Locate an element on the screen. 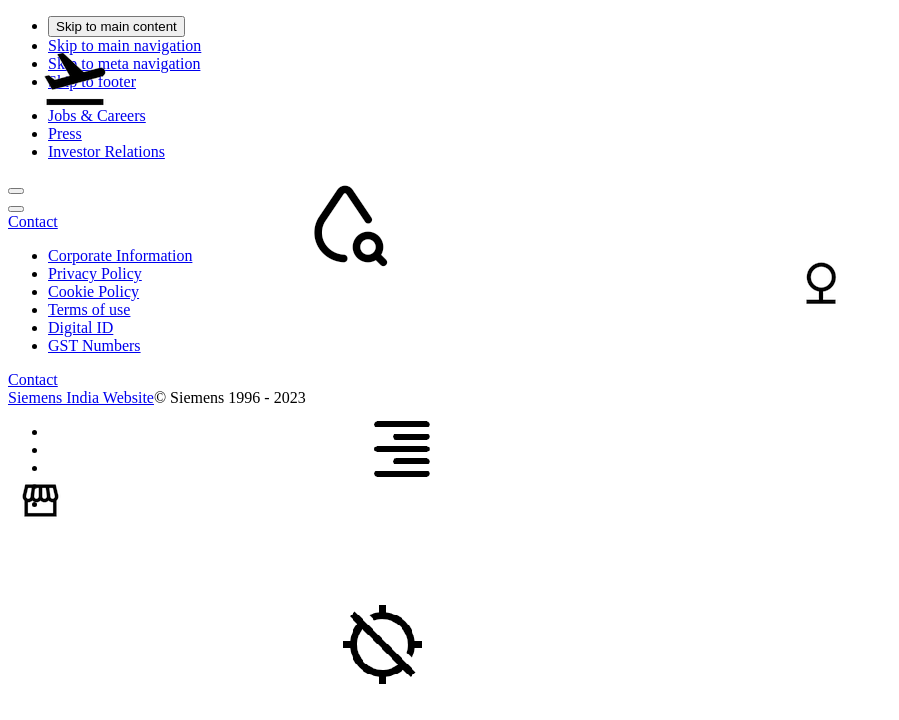  view nature or outdoor-related content is located at coordinates (821, 283).